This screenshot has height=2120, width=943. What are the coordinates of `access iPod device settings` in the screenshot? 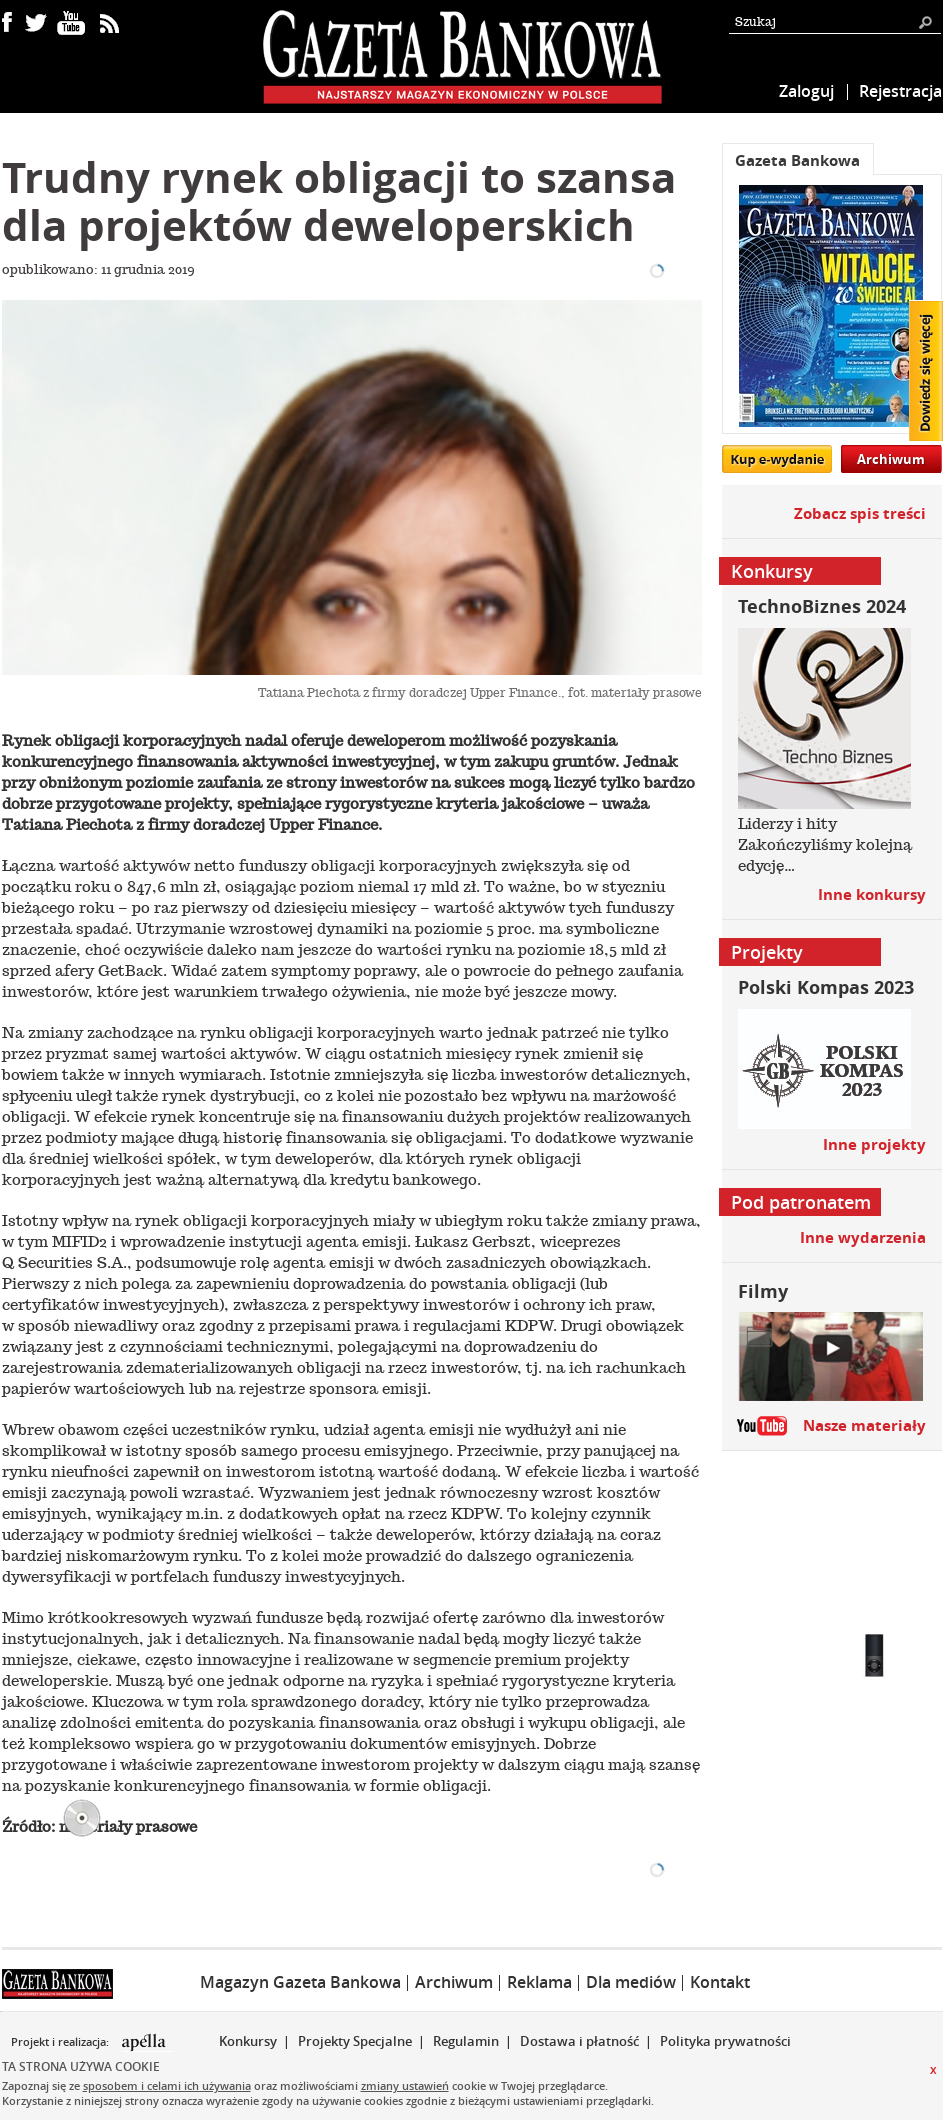 It's located at (874, 1656).